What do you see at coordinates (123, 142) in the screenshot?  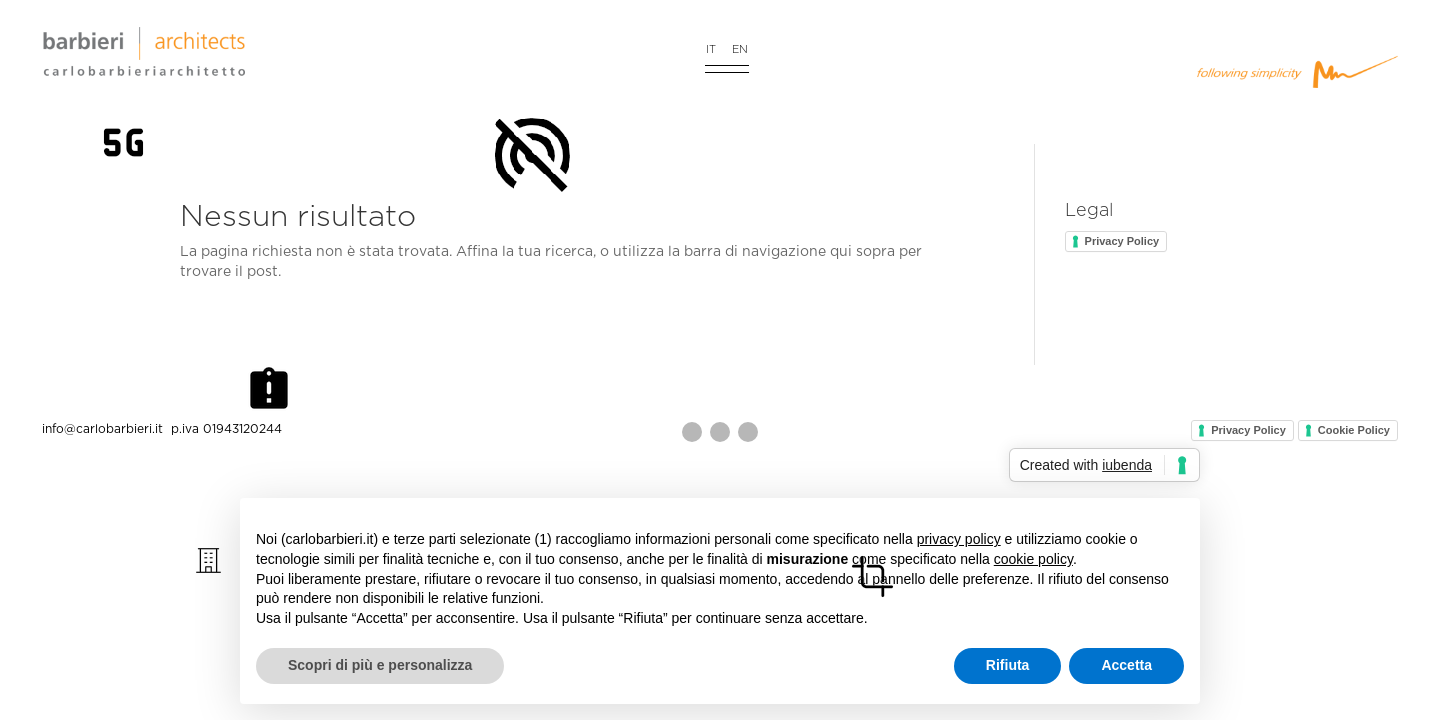 I see `indicates 5G network connectivity status` at bounding box center [123, 142].